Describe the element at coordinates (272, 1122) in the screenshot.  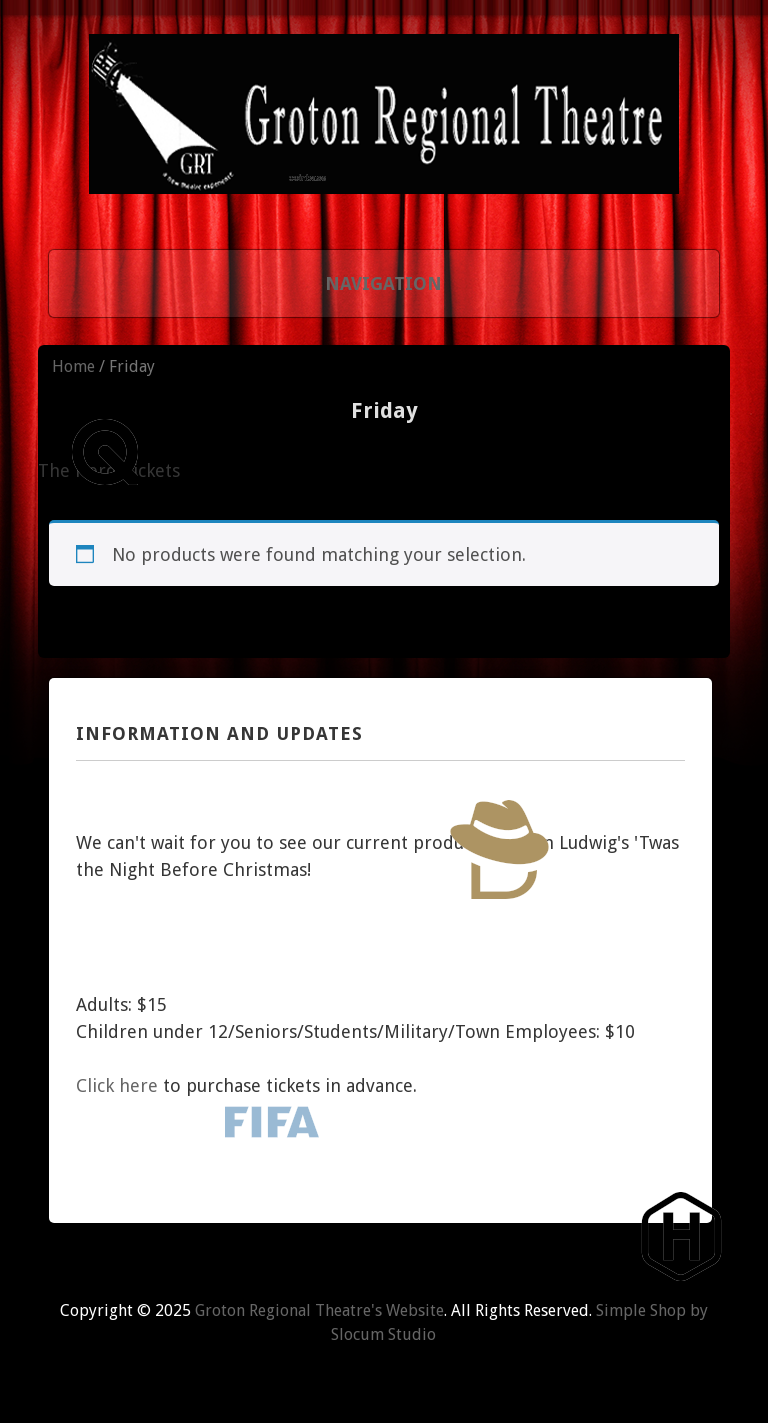
I see `FIFA official logo` at that location.